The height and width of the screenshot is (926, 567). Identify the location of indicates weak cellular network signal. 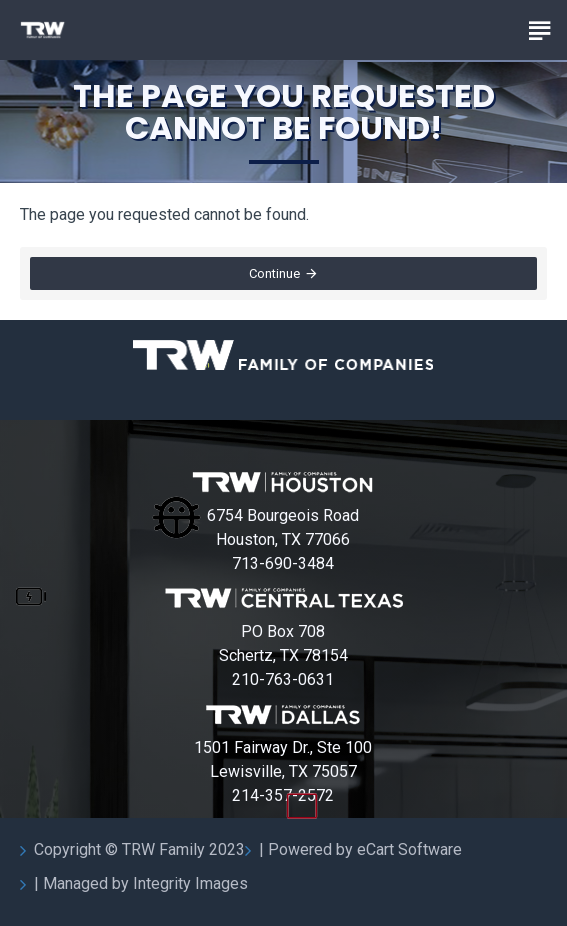
(212, 362).